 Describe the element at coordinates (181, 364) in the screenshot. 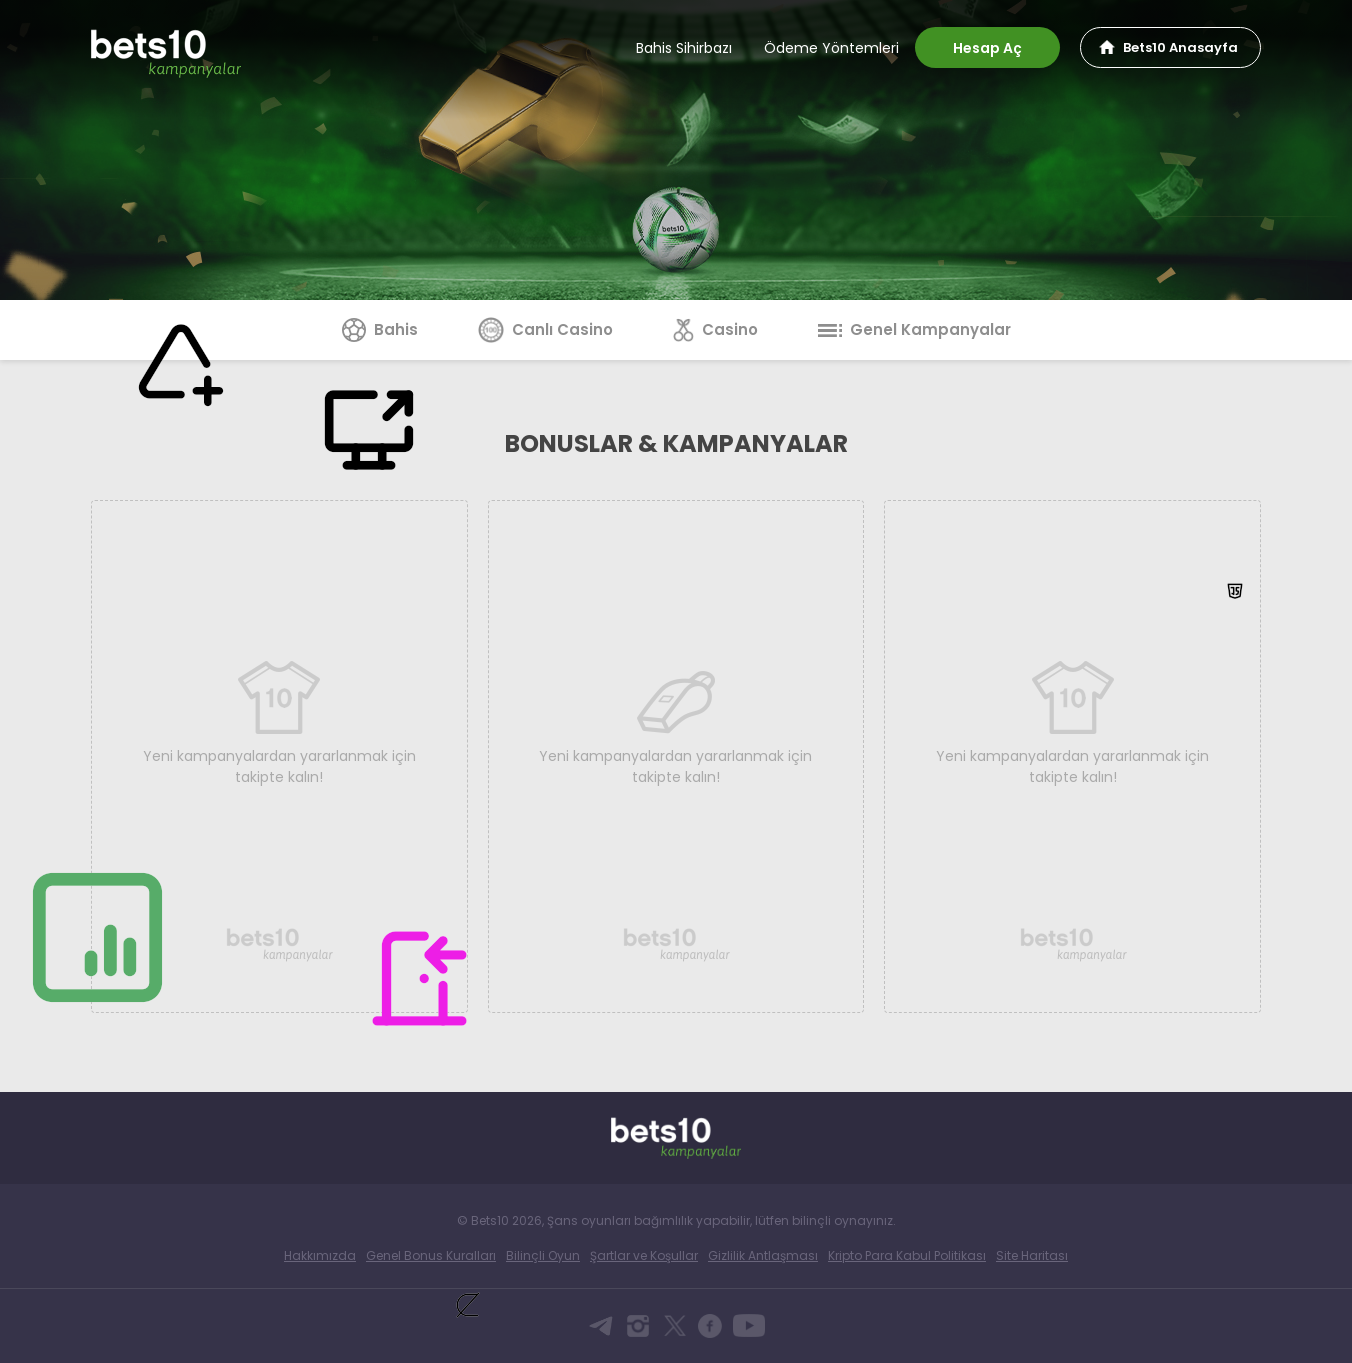

I see `add a new warning or alert` at that location.